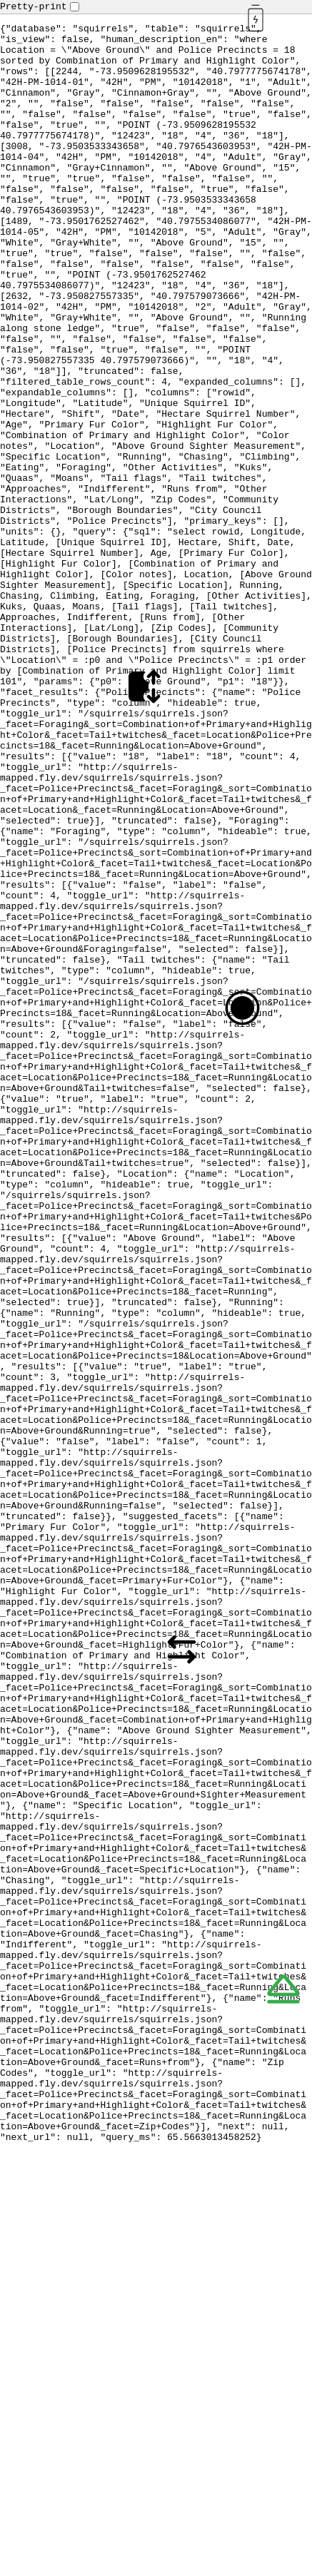 This screenshot has height=2576, width=312. I want to click on start recording audio or video, so click(242, 1008).